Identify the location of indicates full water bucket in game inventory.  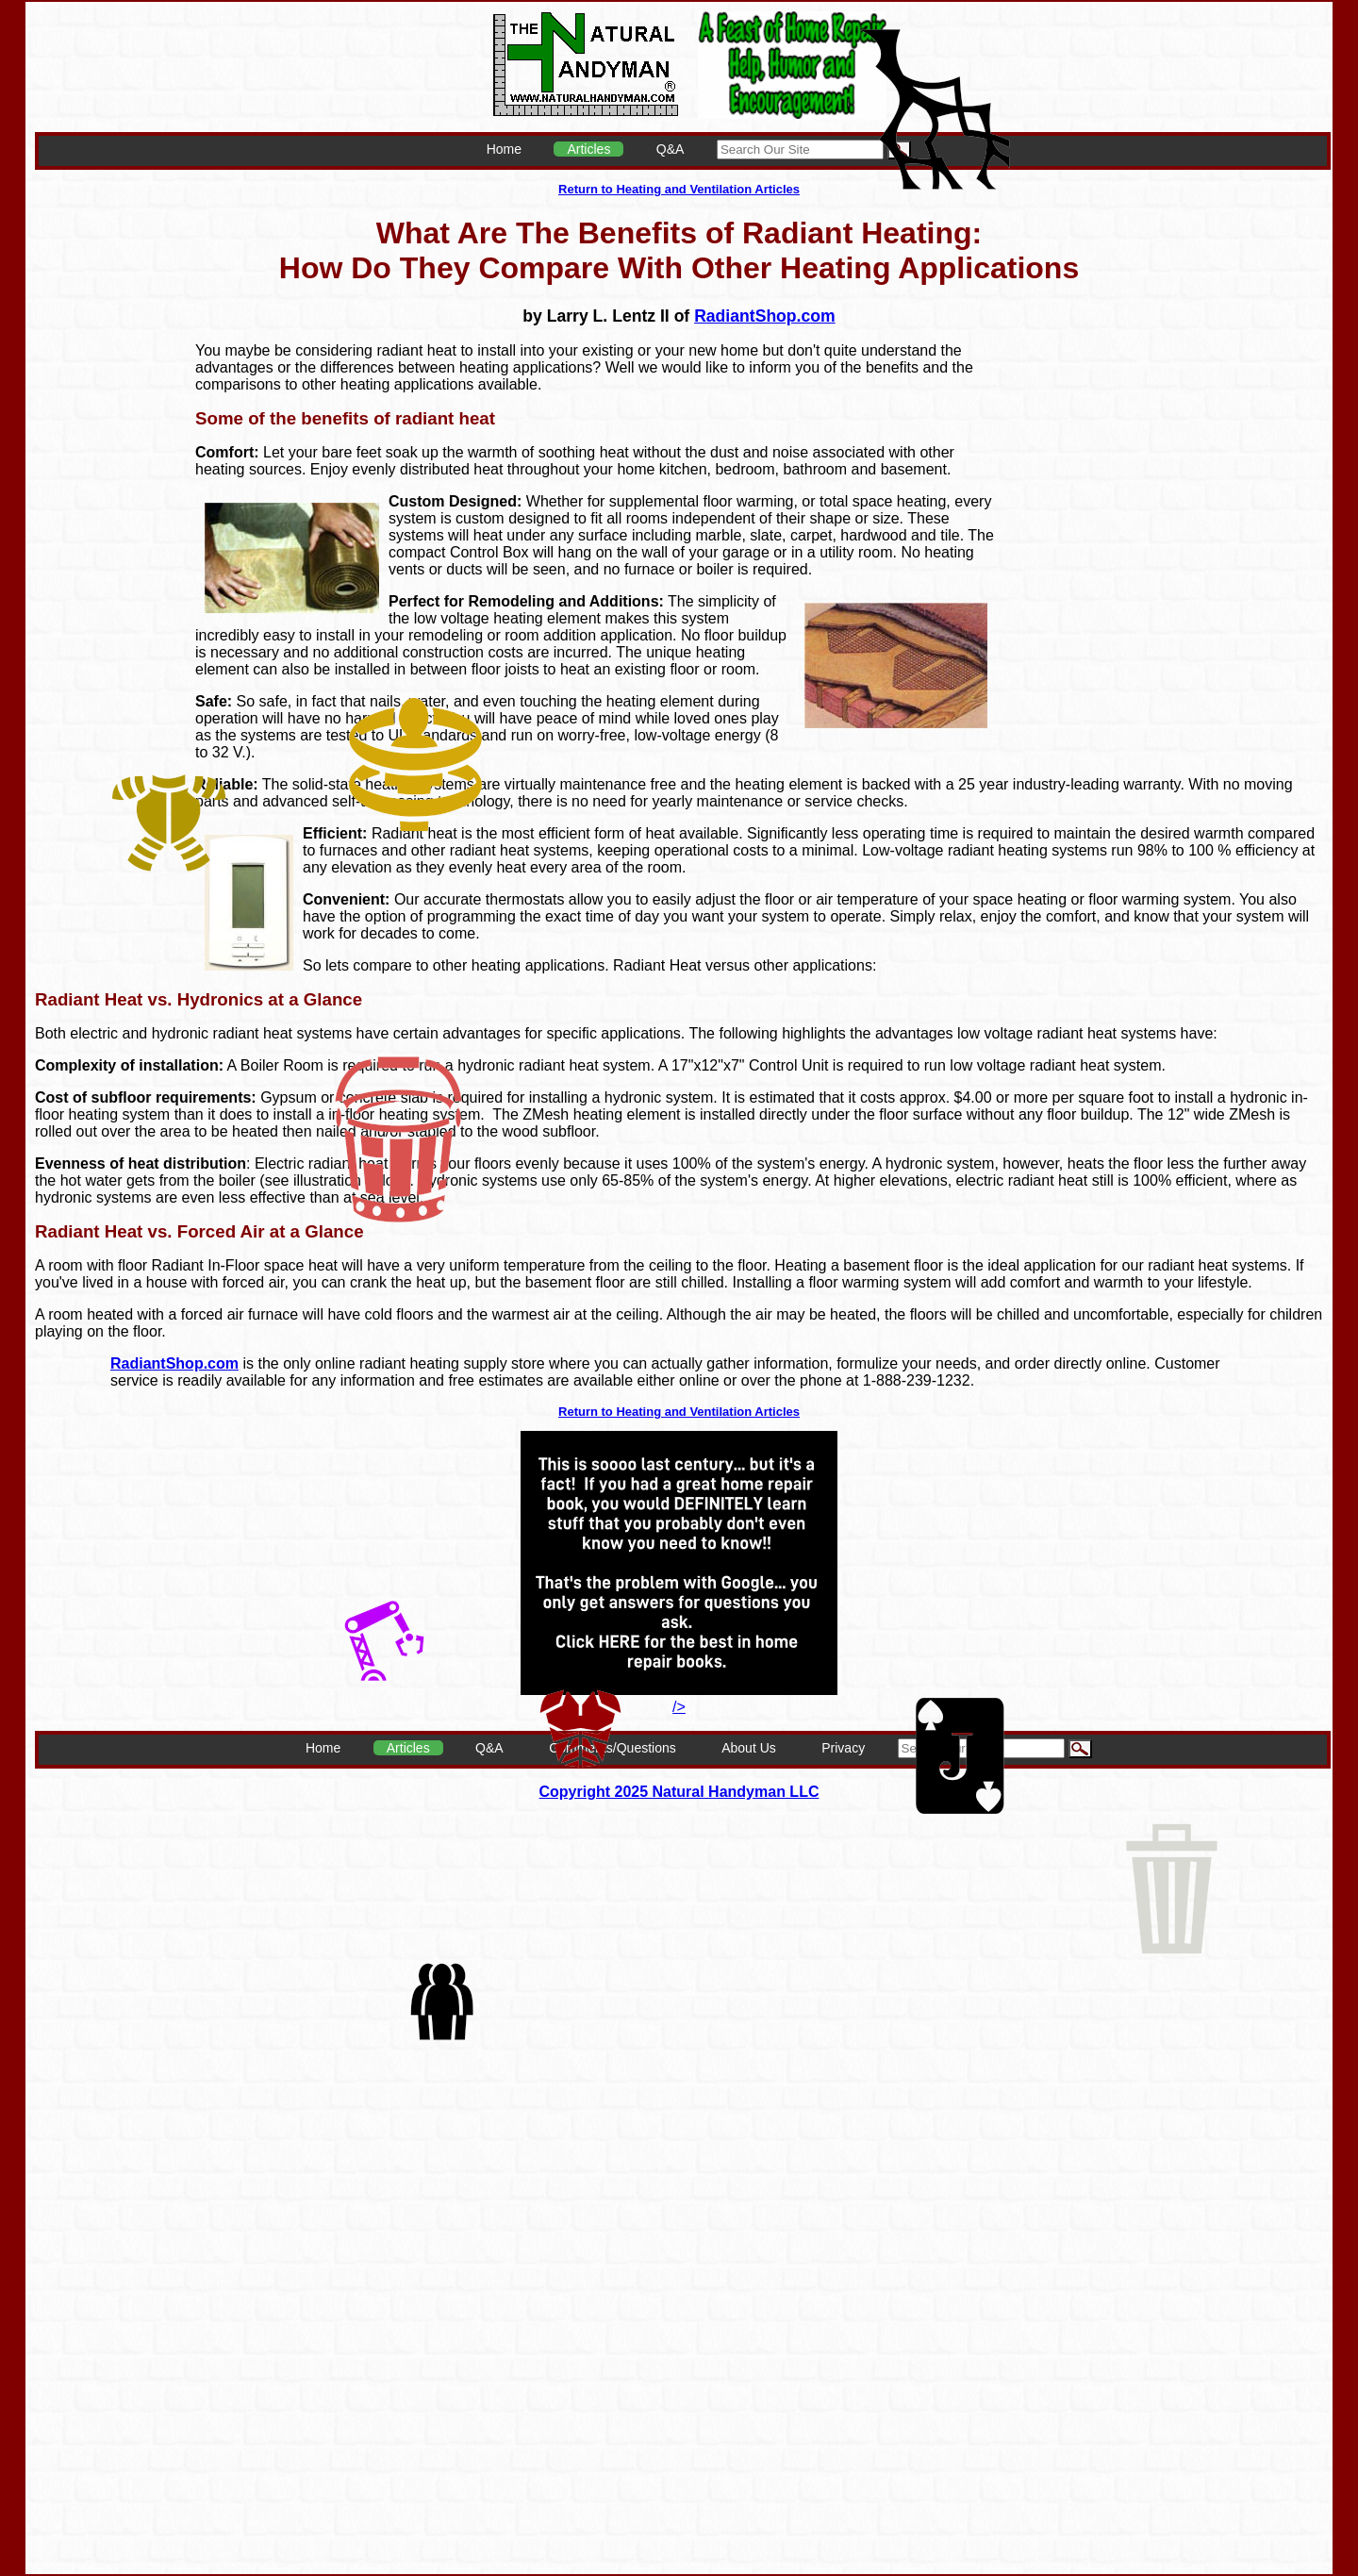
(398, 1134).